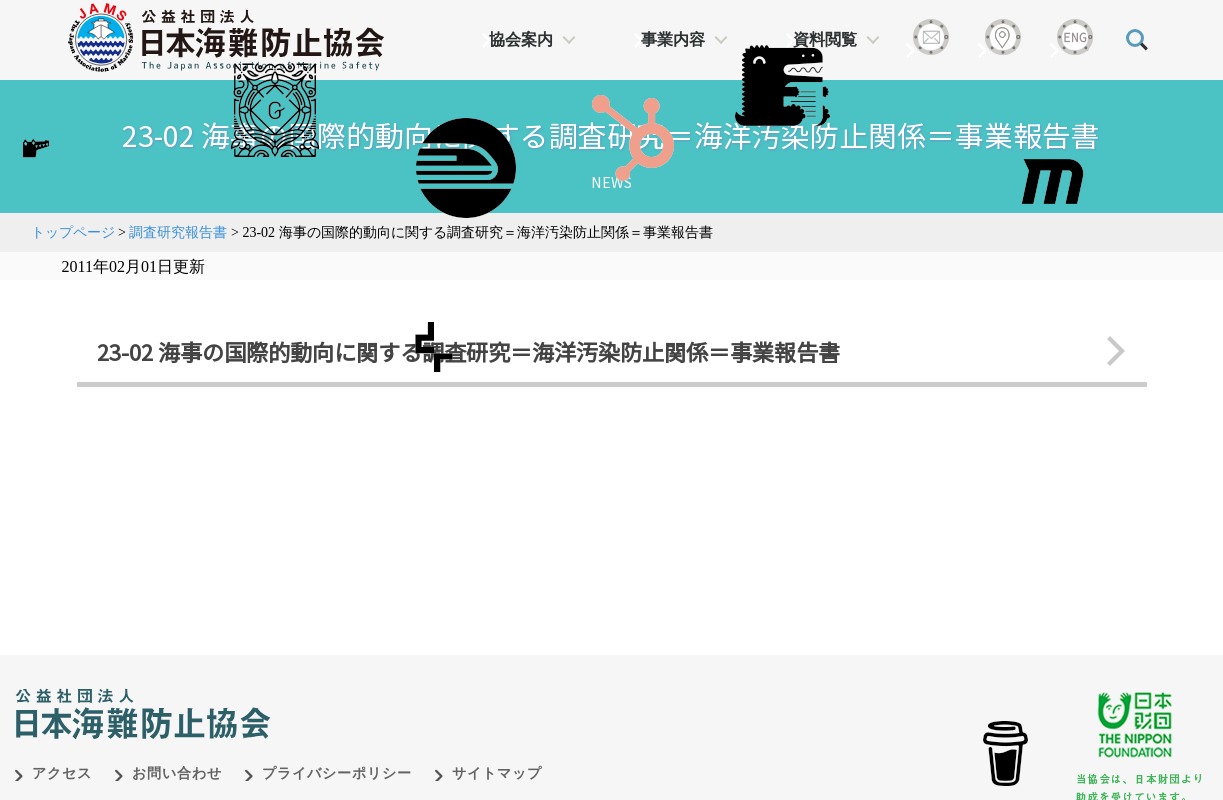 The width and height of the screenshot is (1223, 800). What do you see at coordinates (36, 148) in the screenshot?
I see `visit comicfury webcomic hosting platform` at bounding box center [36, 148].